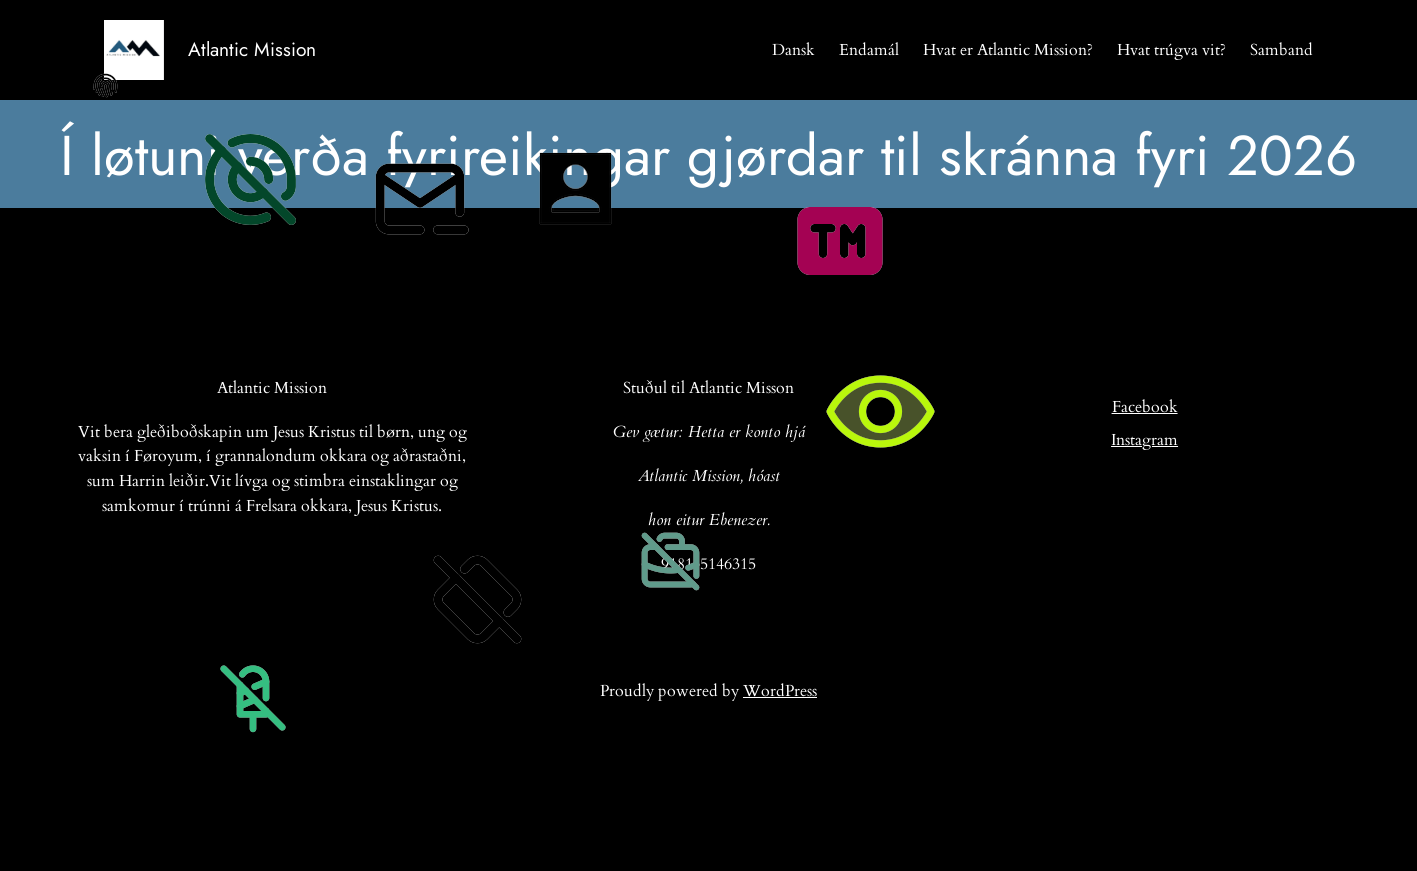 This screenshot has width=1417, height=871. I want to click on disable email or mention notifications, so click(250, 179).